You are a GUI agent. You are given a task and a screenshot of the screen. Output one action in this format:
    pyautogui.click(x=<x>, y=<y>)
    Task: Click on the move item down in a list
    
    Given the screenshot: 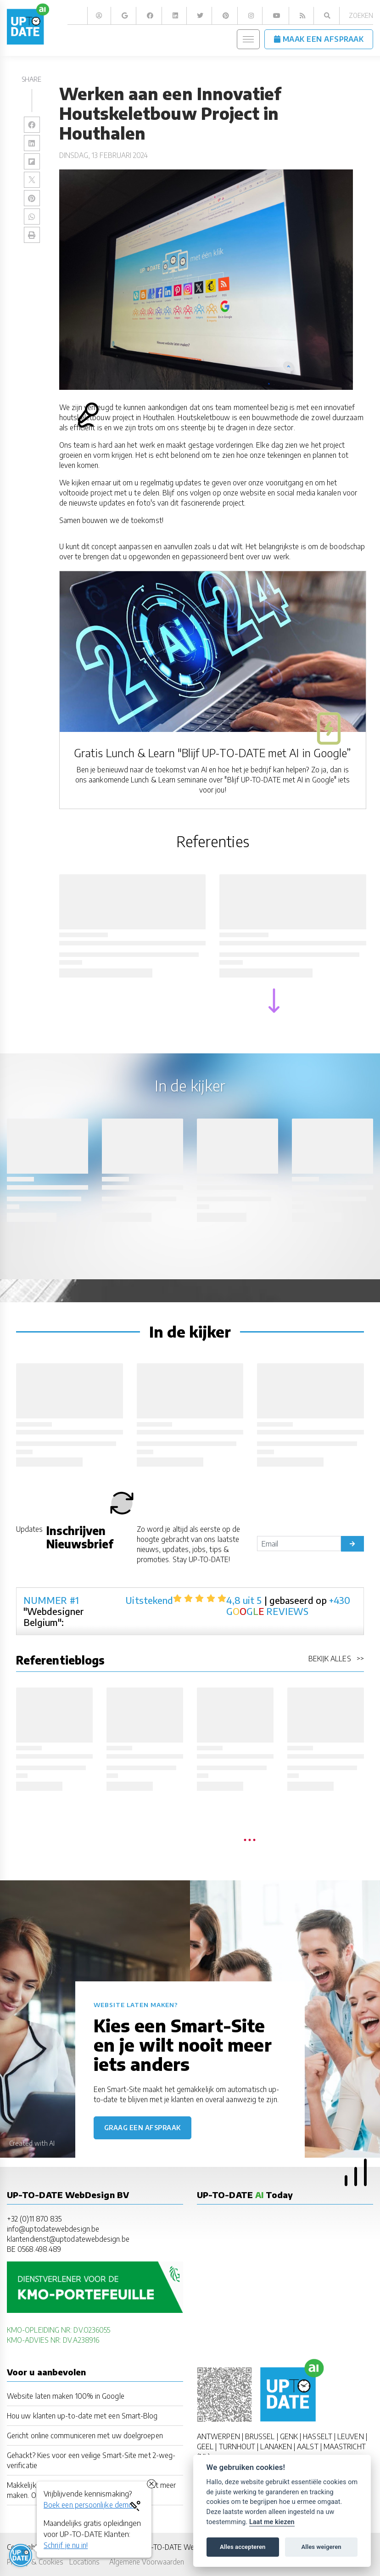 What is the action you would take?
    pyautogui.click(x=274, y=1001)
    